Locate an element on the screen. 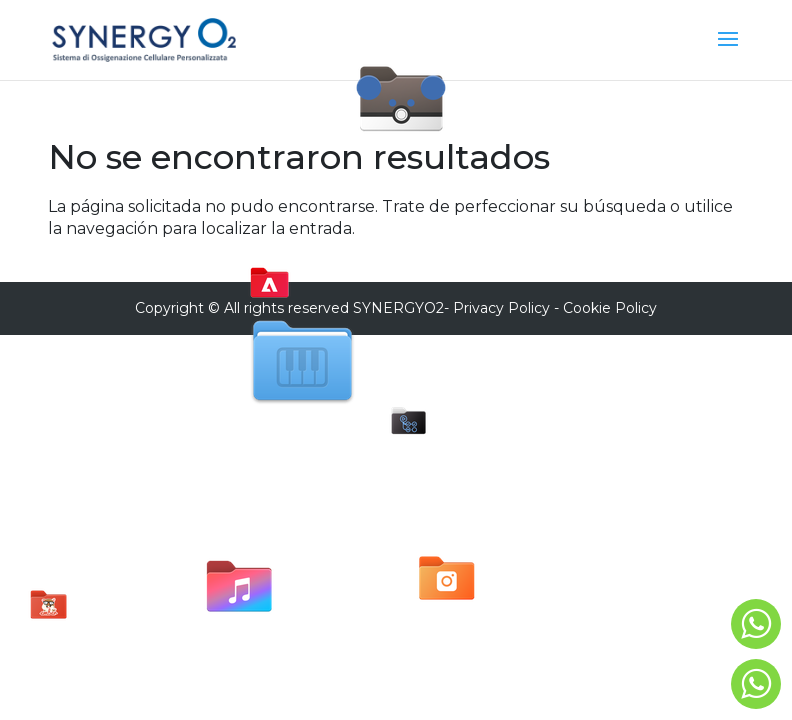 The image size is (792, 720). folder containing pokémon heavy ball assets is located at coordinates (401, 101).